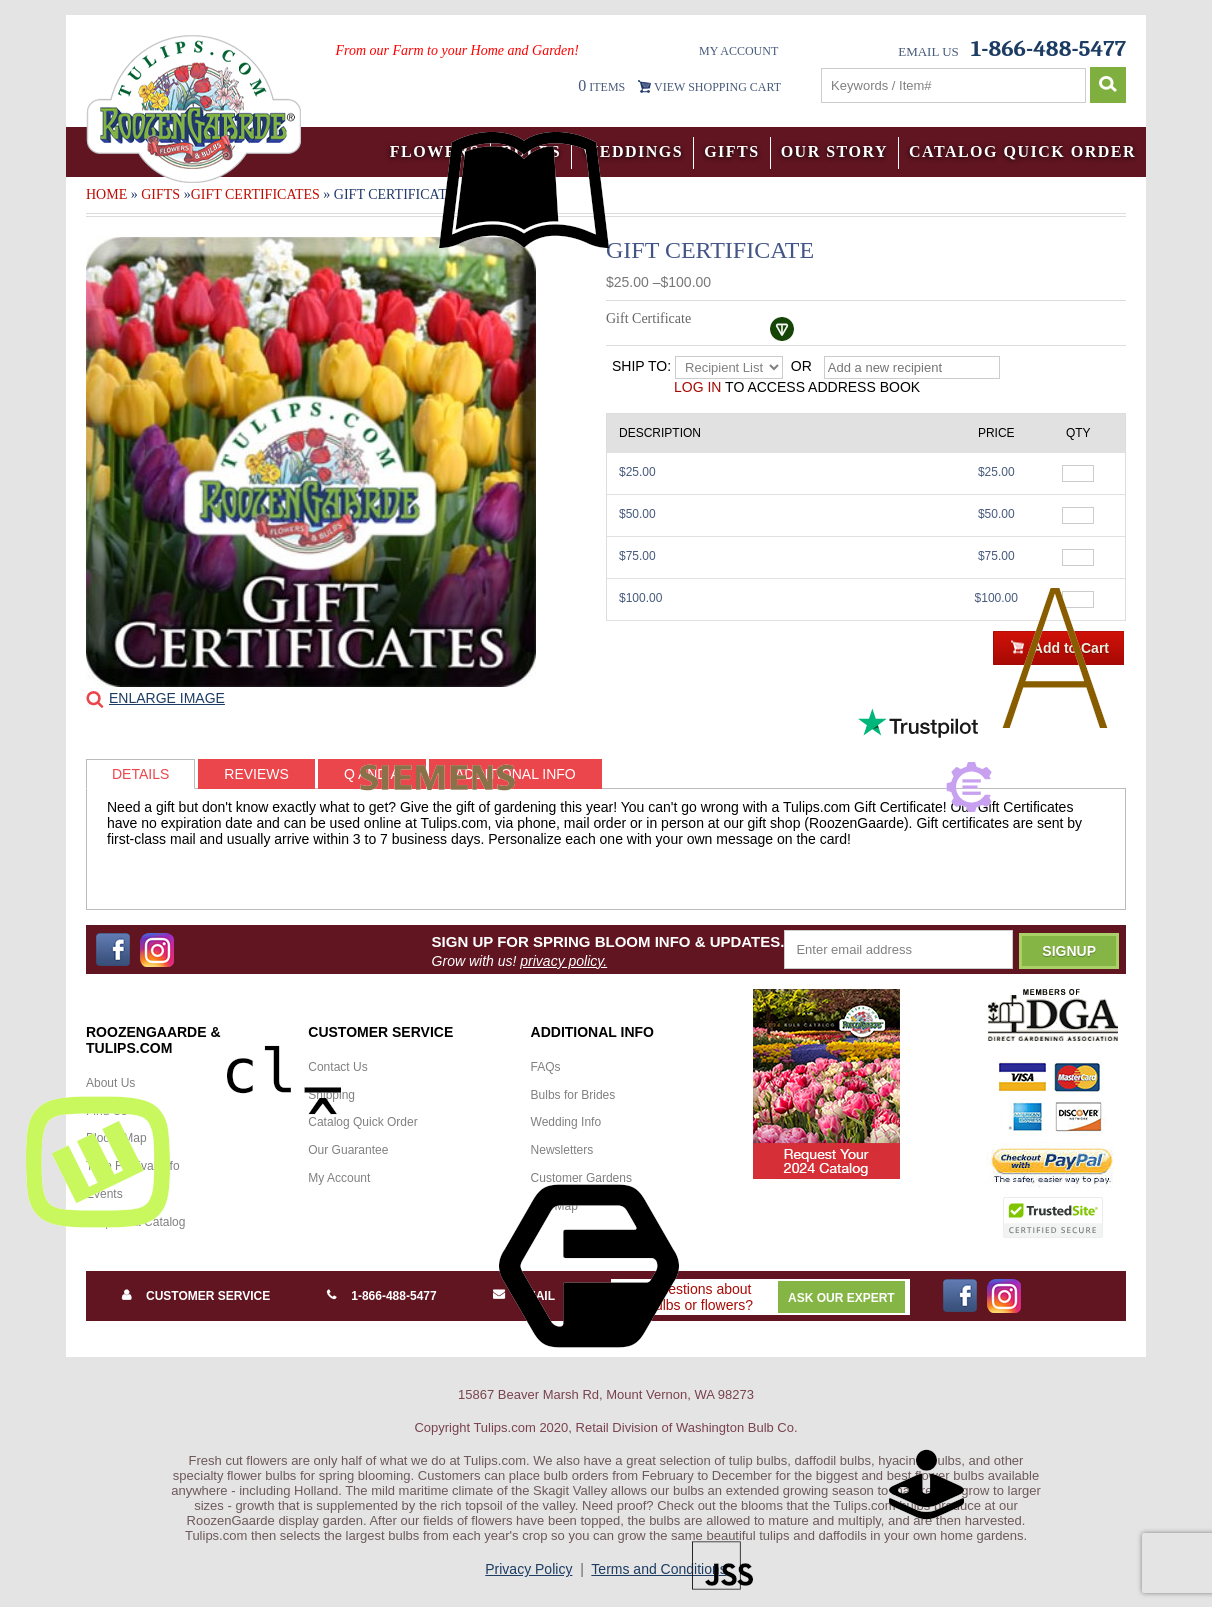 The height and width of the screenshot is (1607, 1212). What do you see at coordinates (926, 1484) in the screenshot?
I see `open Apple Arcade gaming service` at bounding box center [926, 1484].